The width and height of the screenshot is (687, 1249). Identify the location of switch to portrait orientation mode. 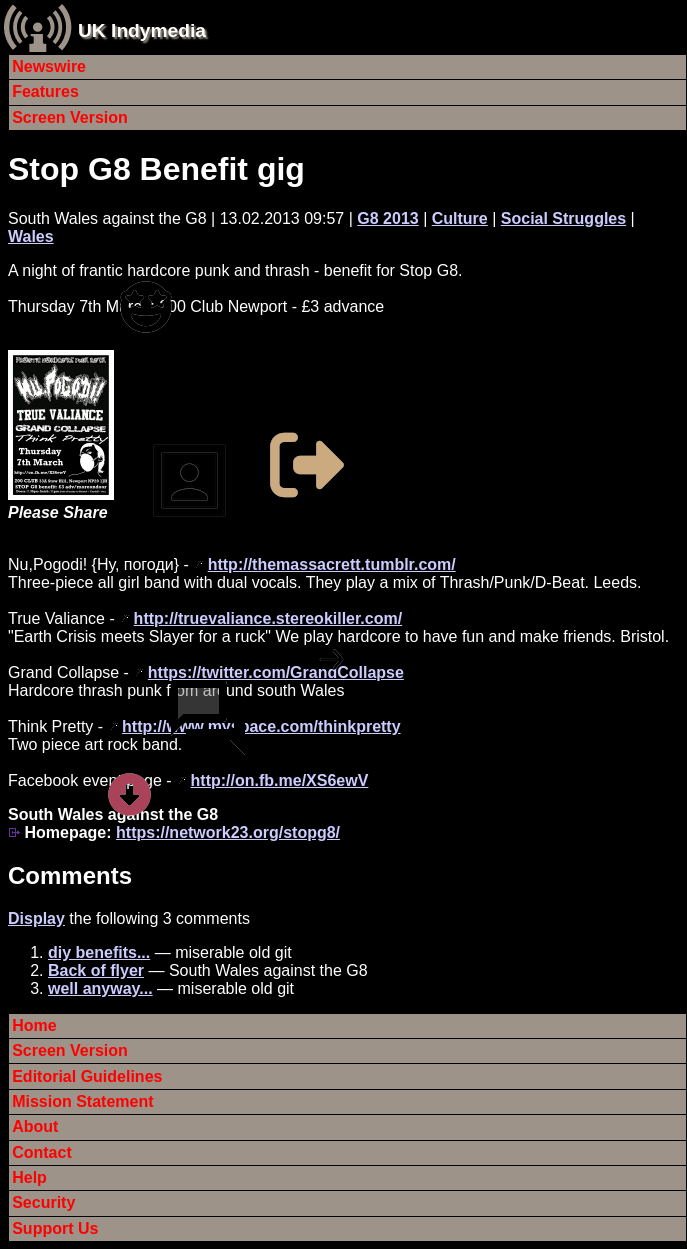
(189, 480).